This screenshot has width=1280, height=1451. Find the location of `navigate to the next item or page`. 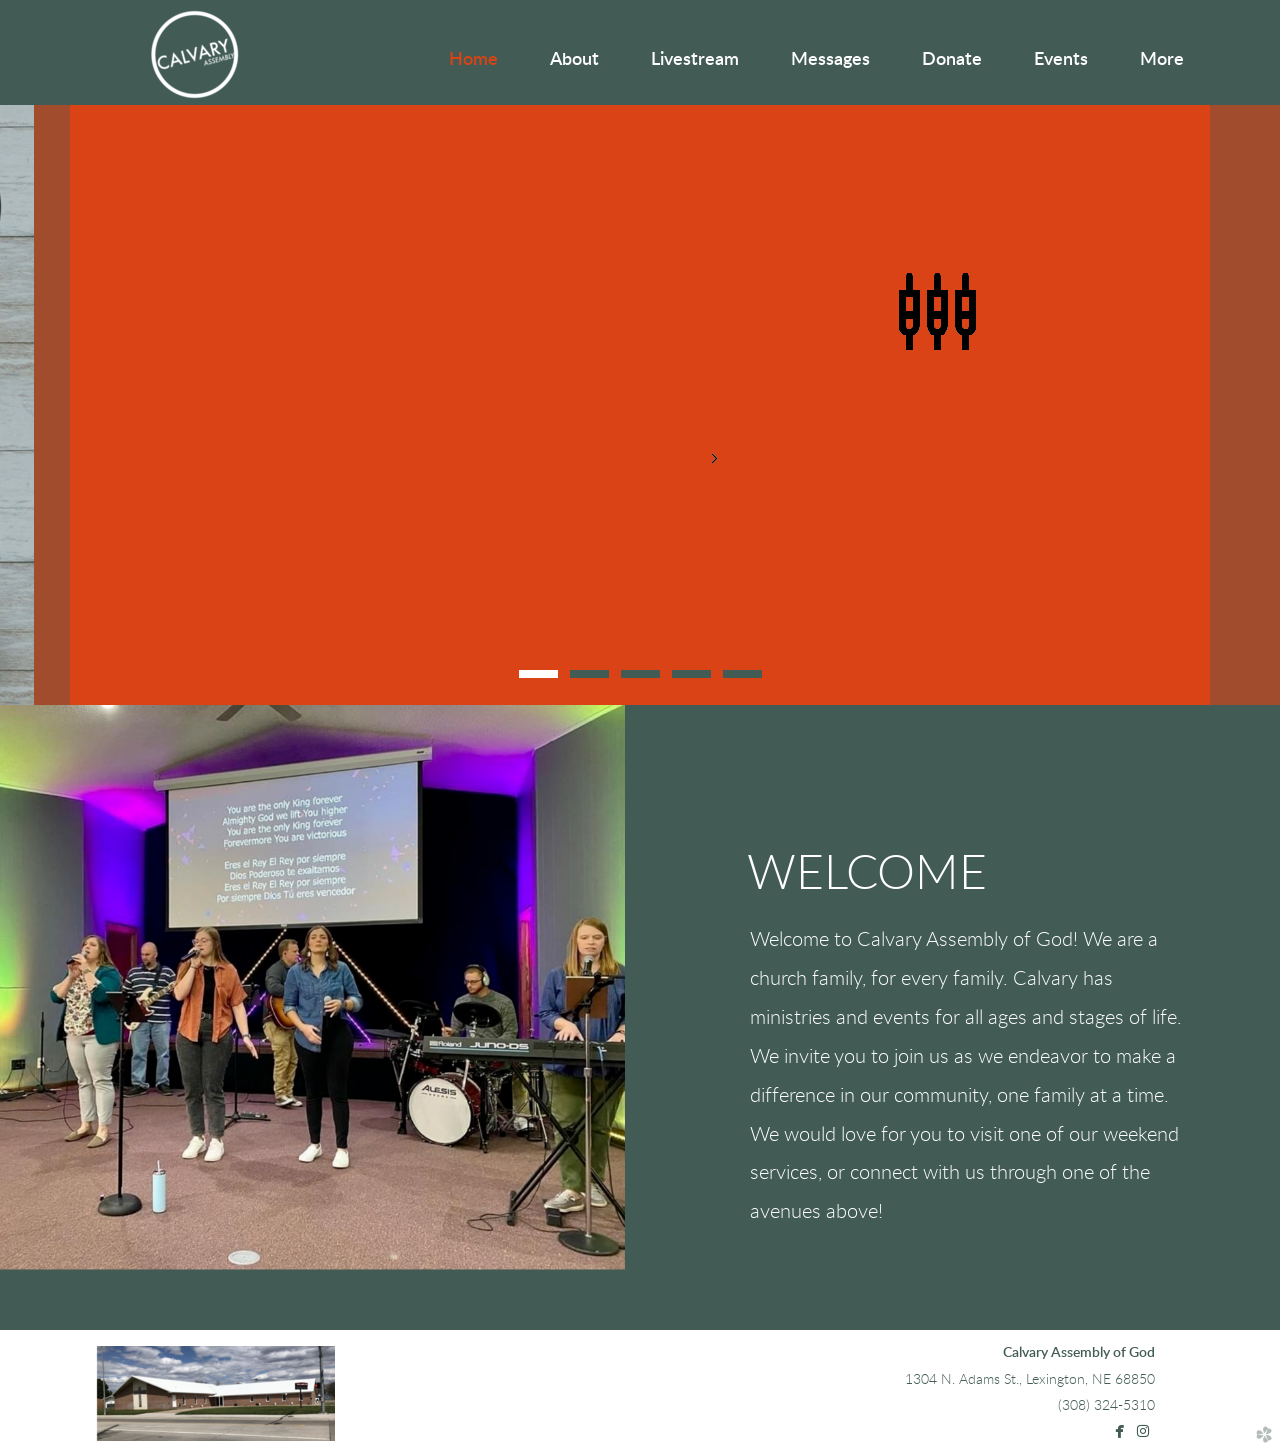

navigate to the next item or page is located at coordinates (714, 458).